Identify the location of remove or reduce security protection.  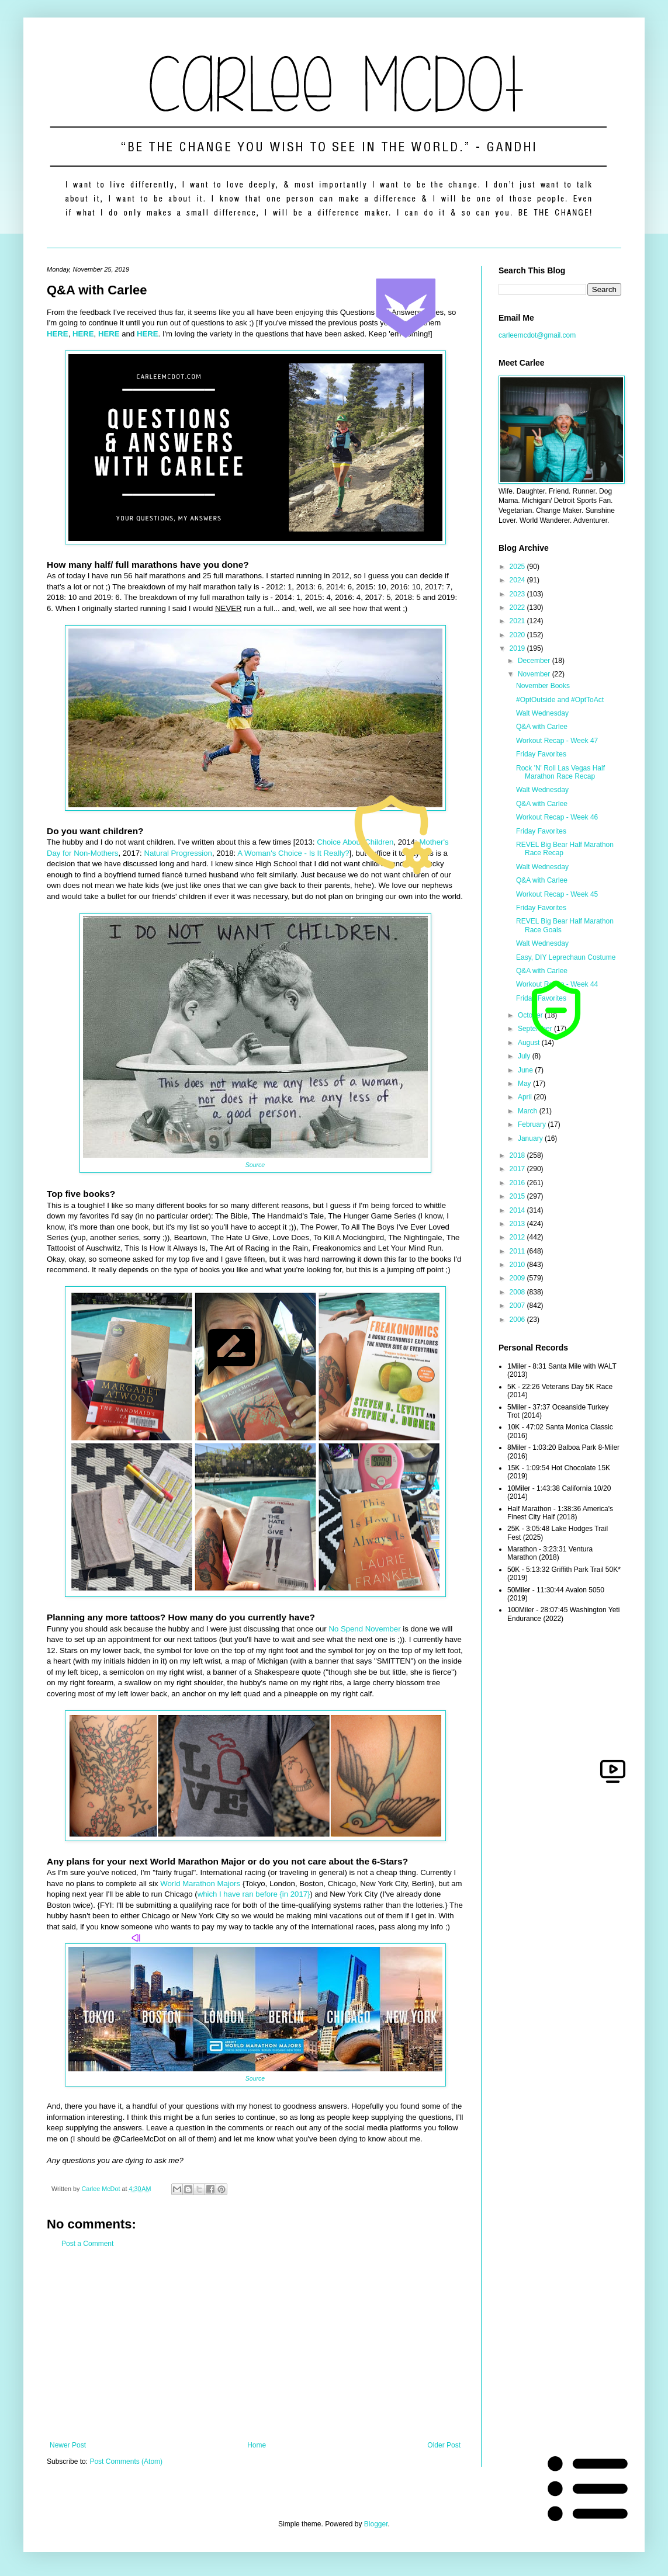
(556, 1010).